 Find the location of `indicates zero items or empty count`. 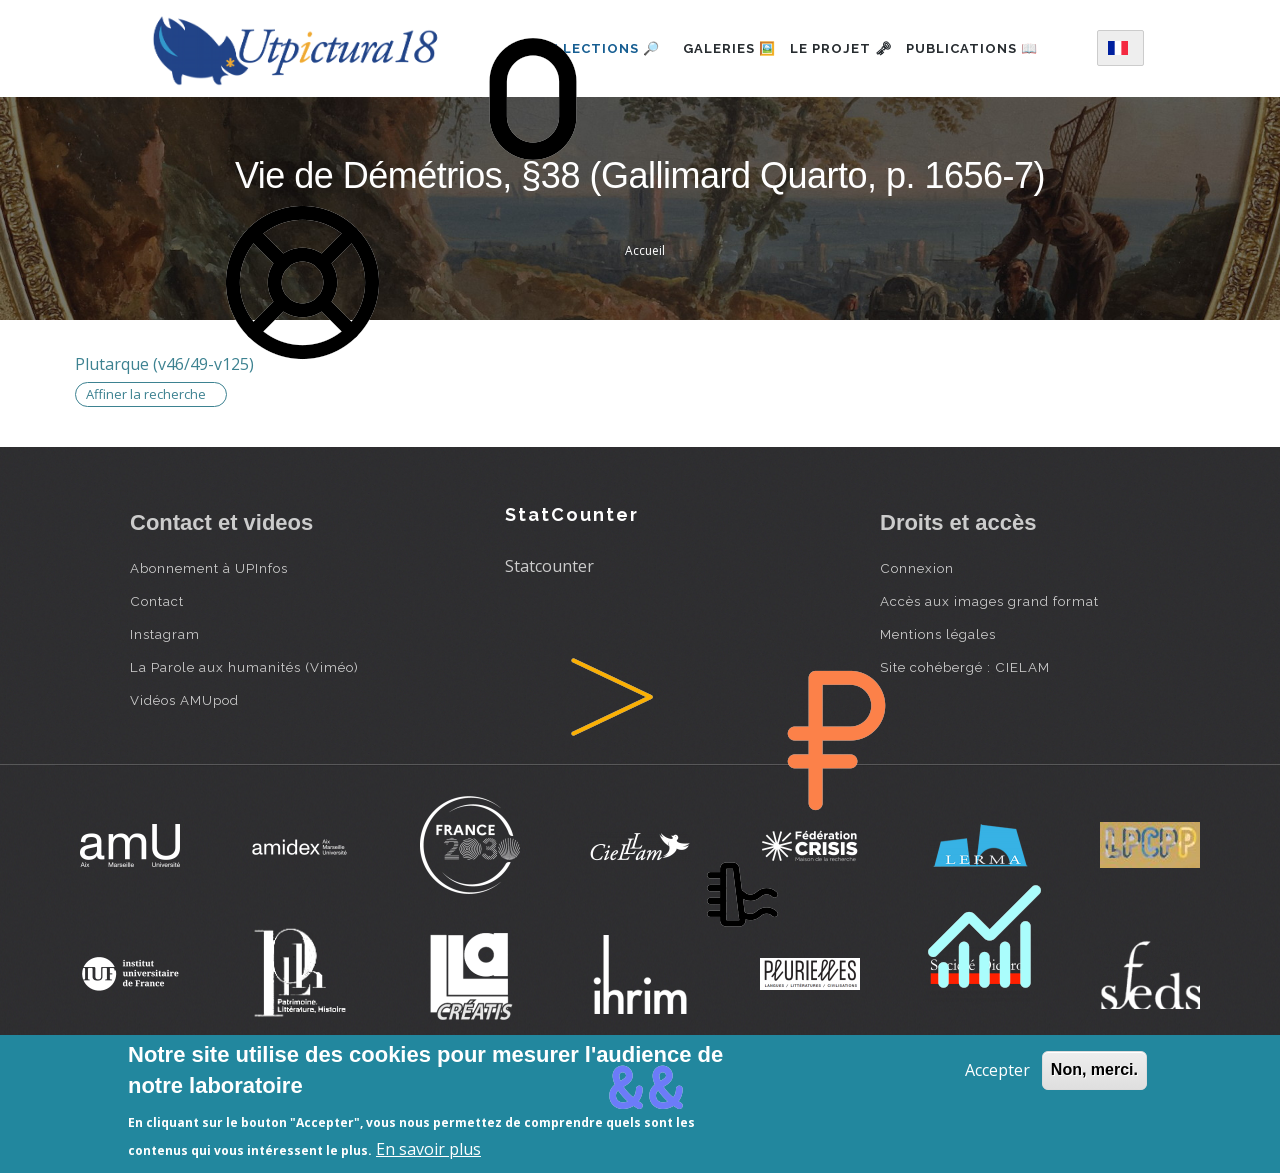

indicates zero items or empty count is located at coordinates (533, 99).